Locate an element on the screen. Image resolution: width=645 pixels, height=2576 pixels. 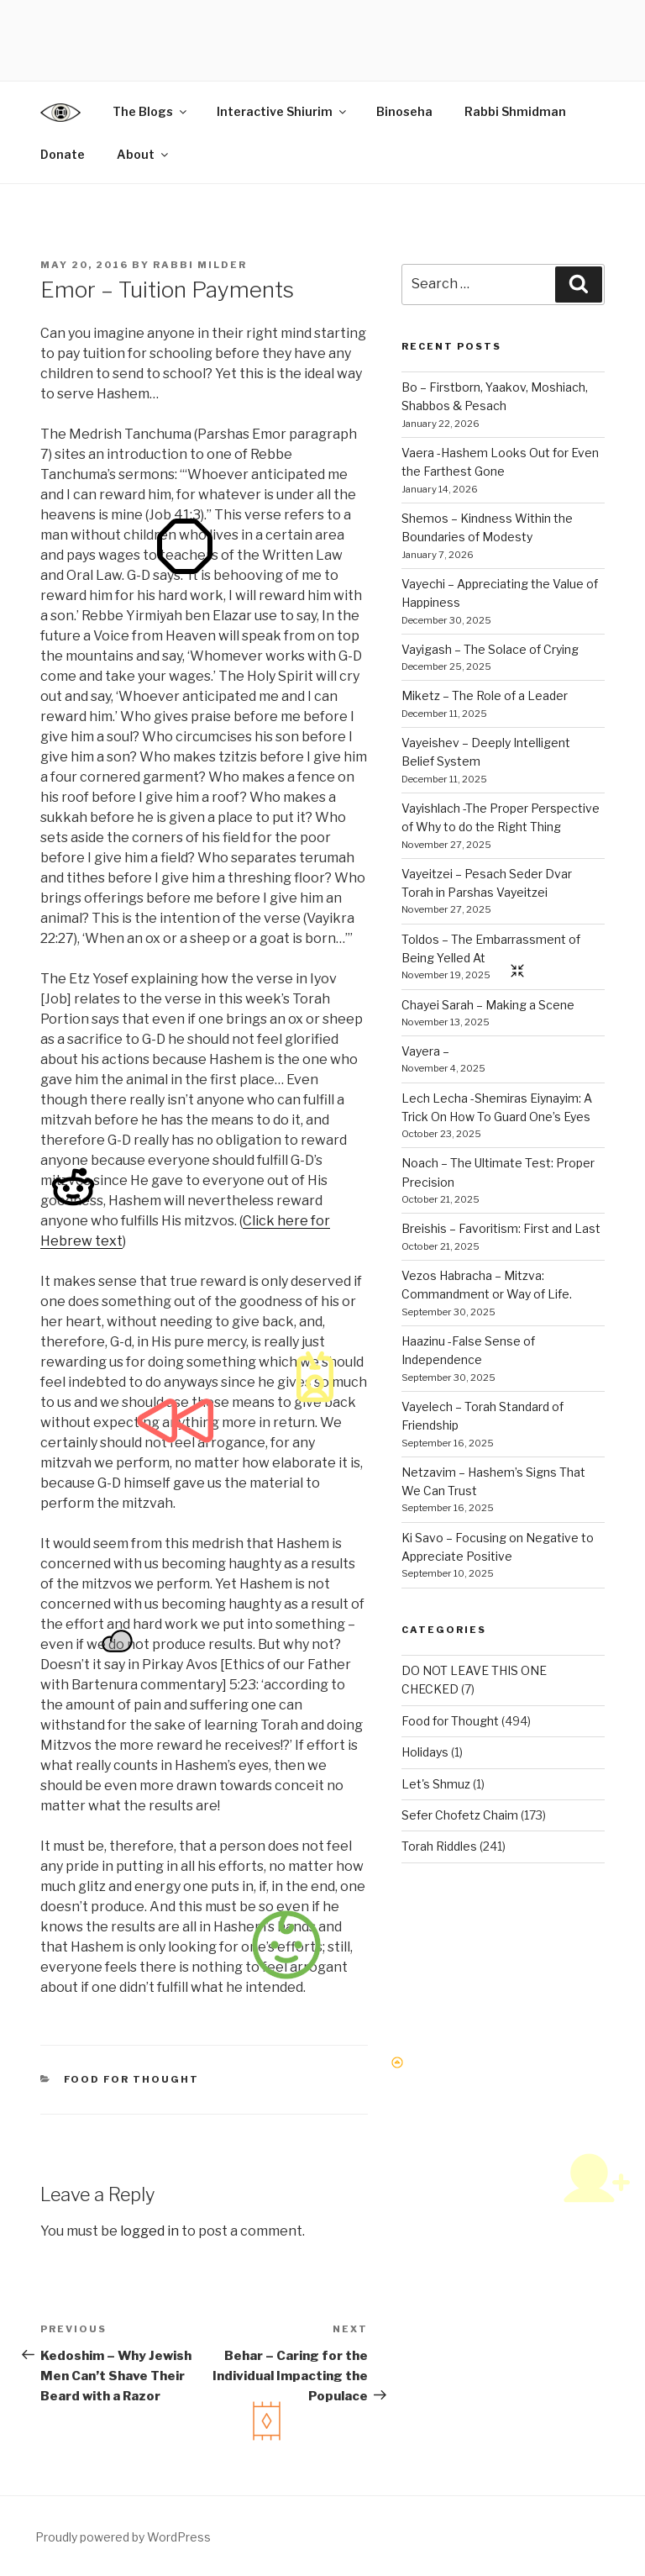
rewind or skip to previous track is located at coordinates (177, 1418).